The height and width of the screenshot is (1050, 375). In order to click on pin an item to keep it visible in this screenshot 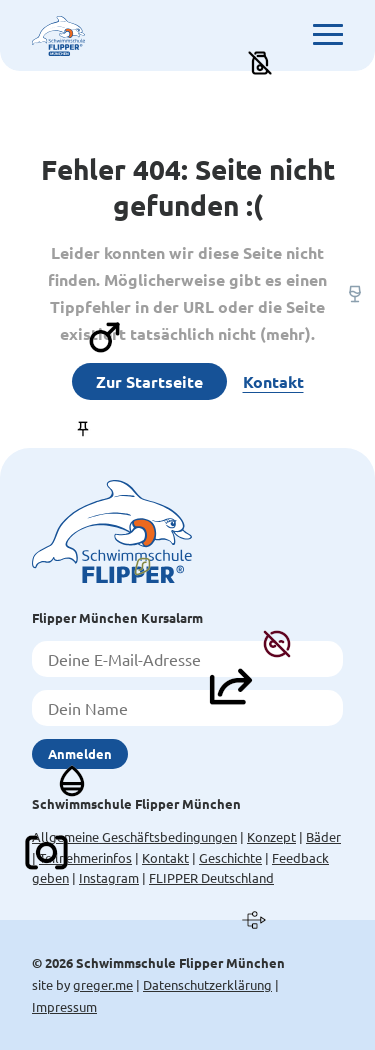, I will do `click(83, 429)`.